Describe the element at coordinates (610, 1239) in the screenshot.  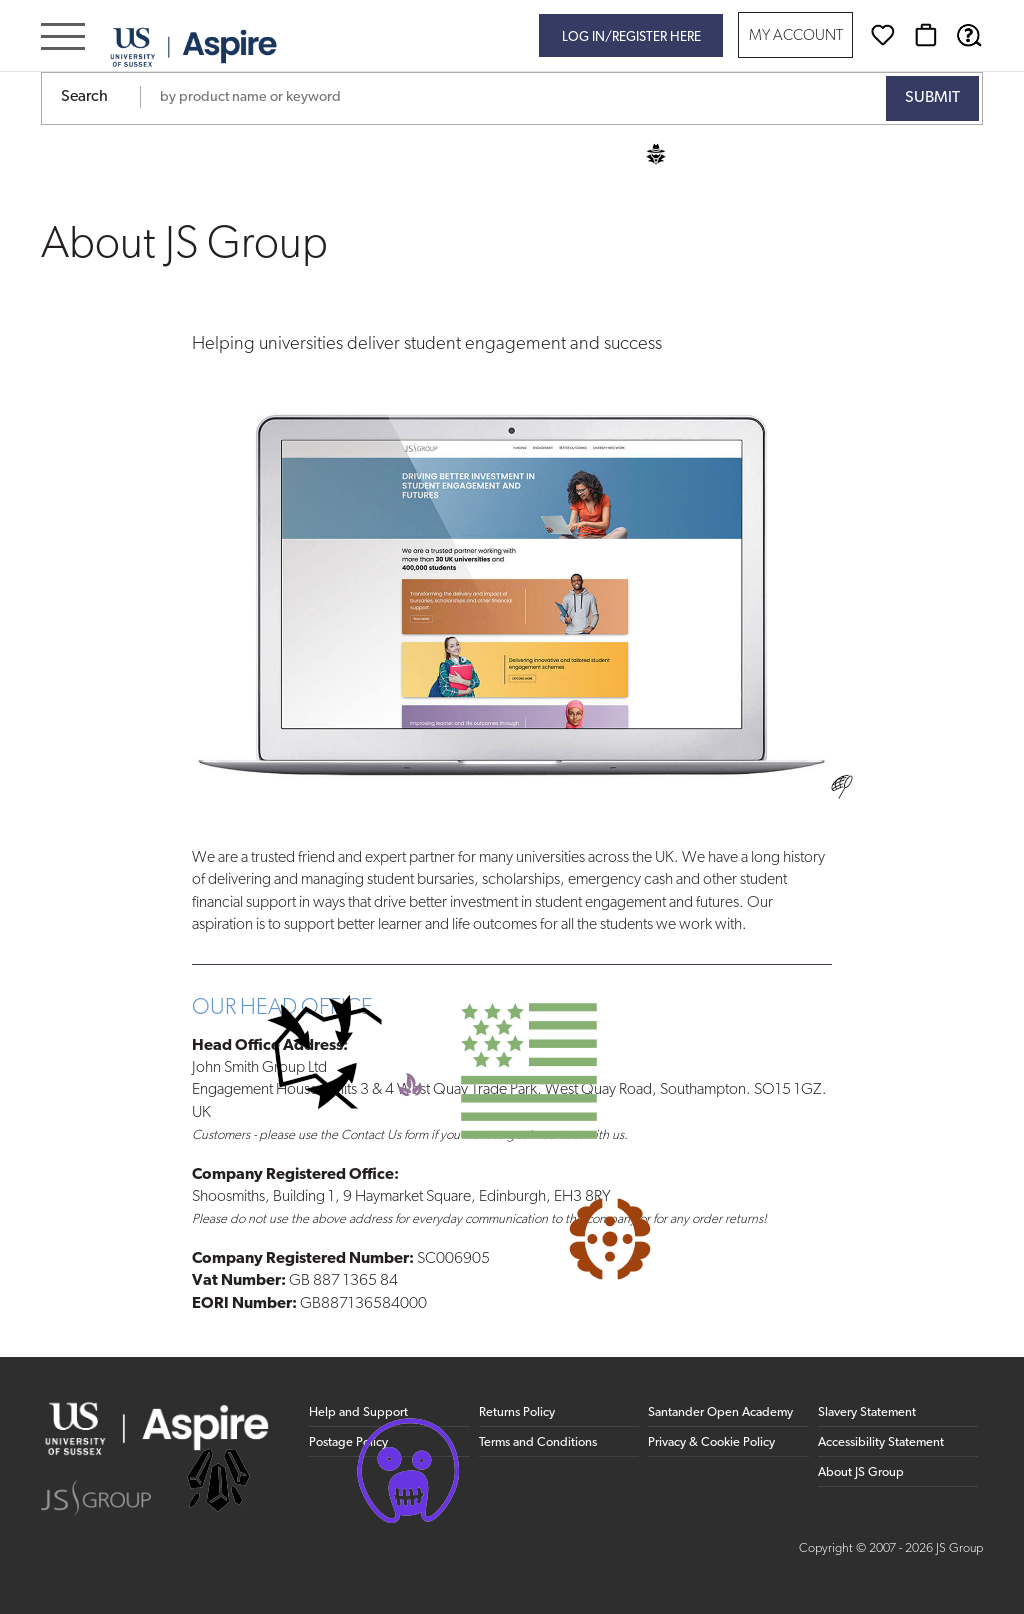
I see `access hive or colony management features` at that location.